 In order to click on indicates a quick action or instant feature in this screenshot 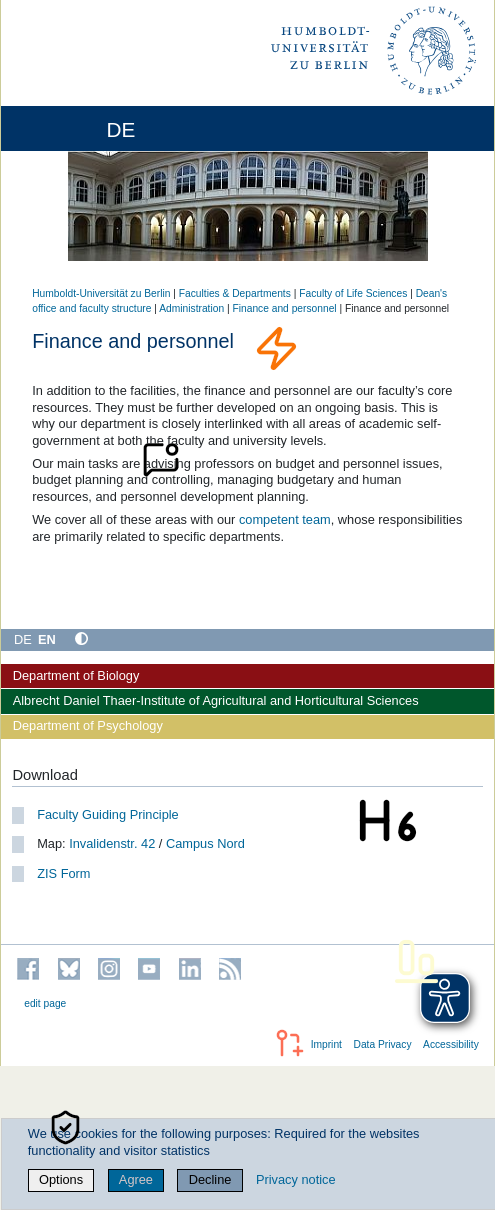, I will do `click(276, 348)`.